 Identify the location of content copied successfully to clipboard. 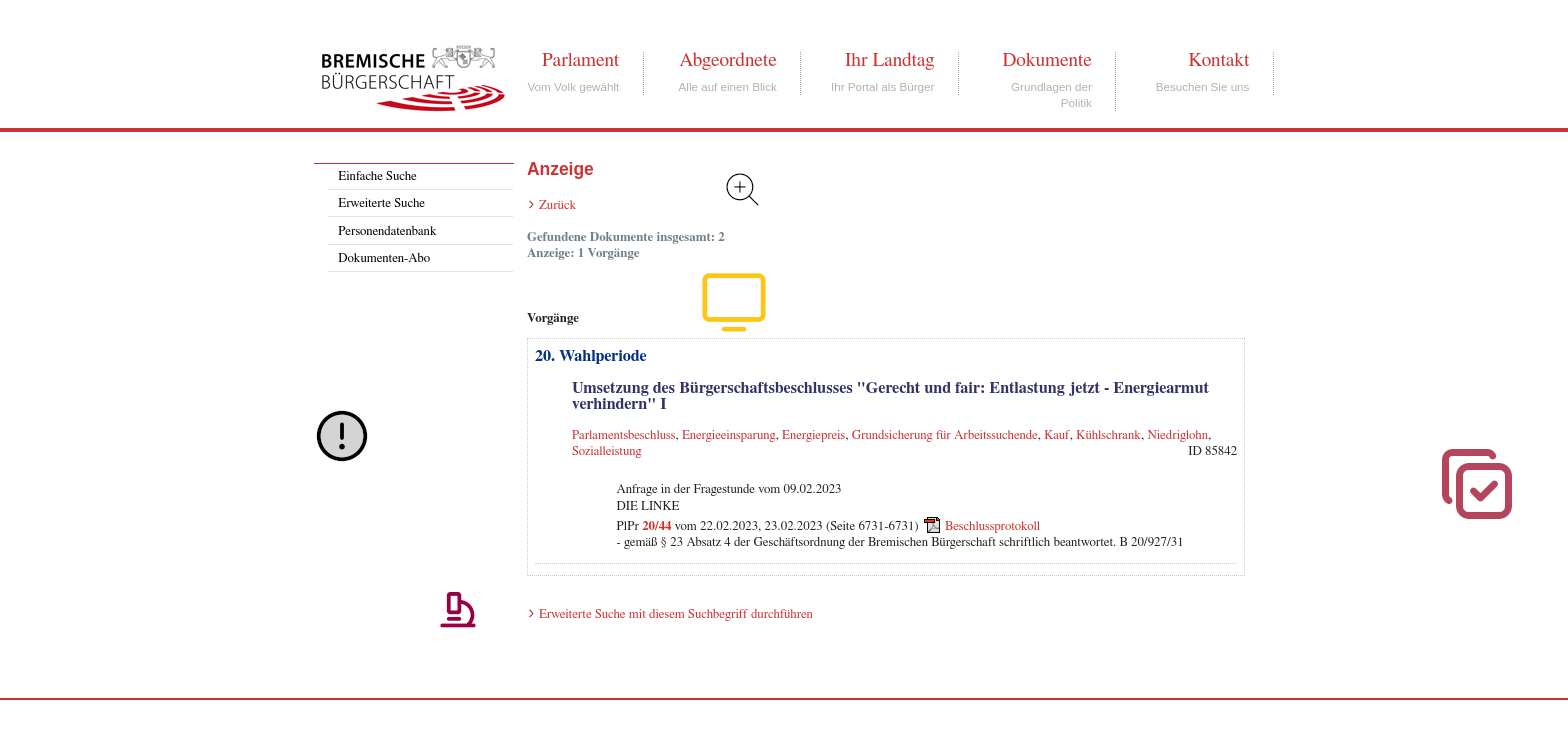
(1477, 484).